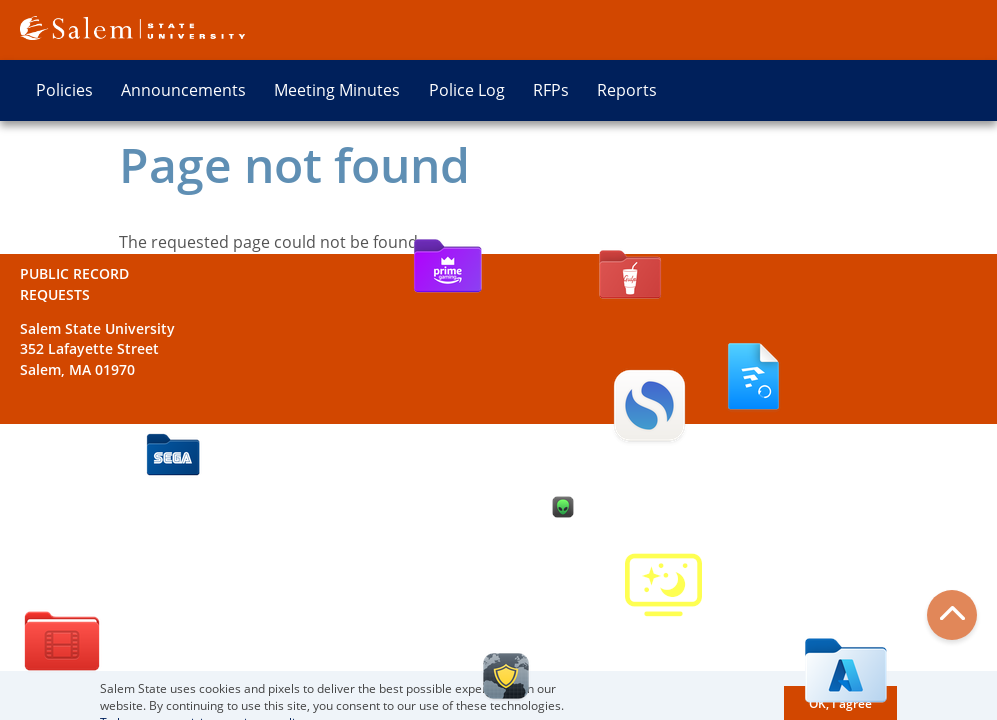 The image size is (997, 720). Describe the element at coordinates (649, 405) in the screenshot. I see `open simplenote app` at that location.